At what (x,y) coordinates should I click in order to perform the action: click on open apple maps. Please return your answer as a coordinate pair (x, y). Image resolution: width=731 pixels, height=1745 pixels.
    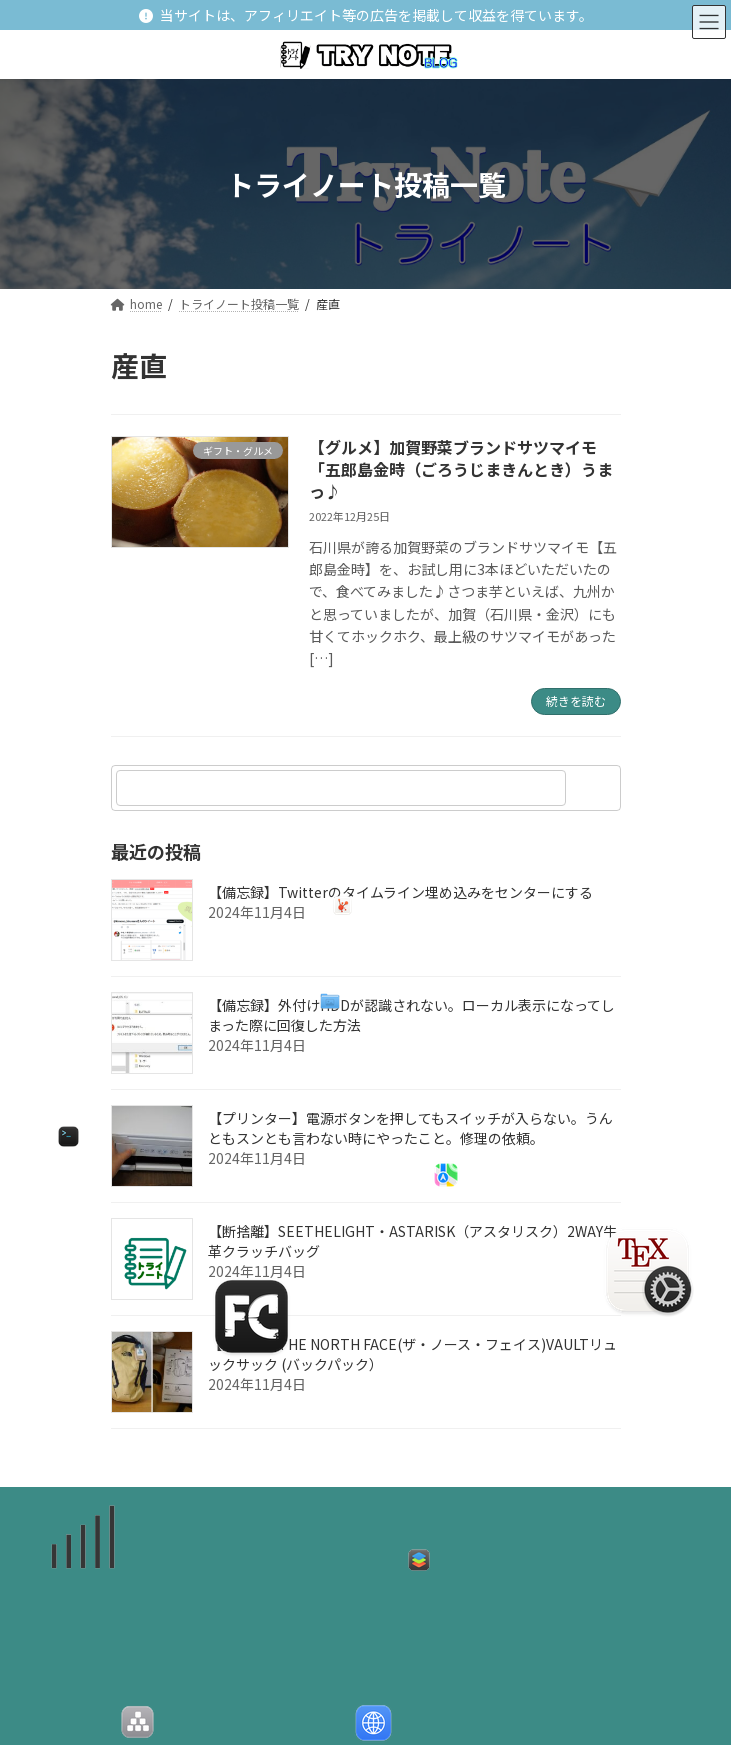
    Looking at the image, I should click on (446, 1175).